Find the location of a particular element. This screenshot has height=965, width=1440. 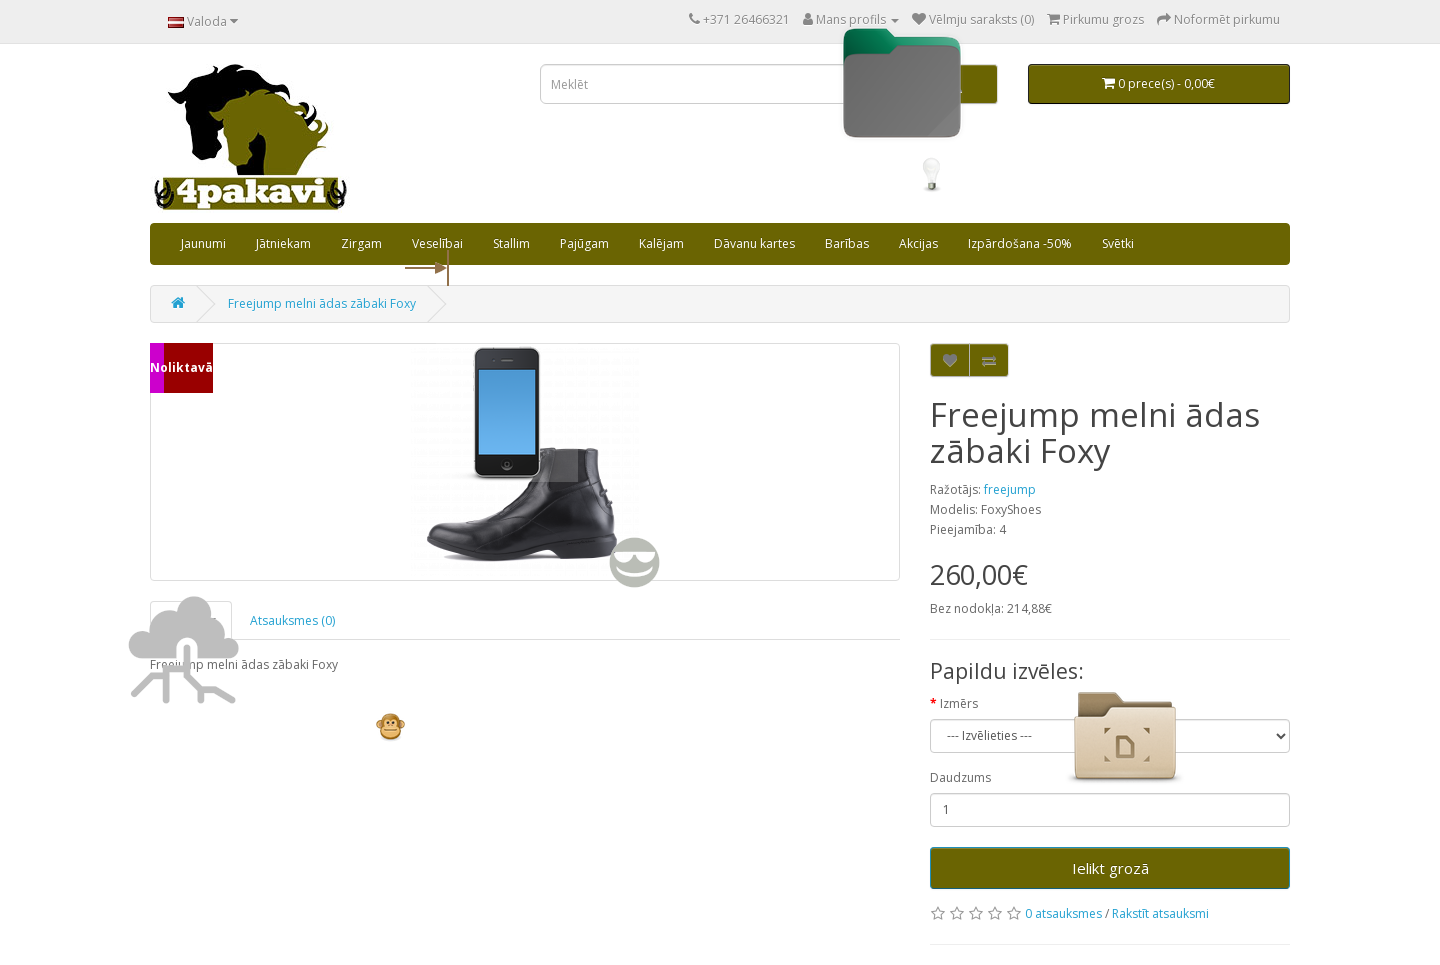

go to the last item or page is located at coordinates (427, 268).